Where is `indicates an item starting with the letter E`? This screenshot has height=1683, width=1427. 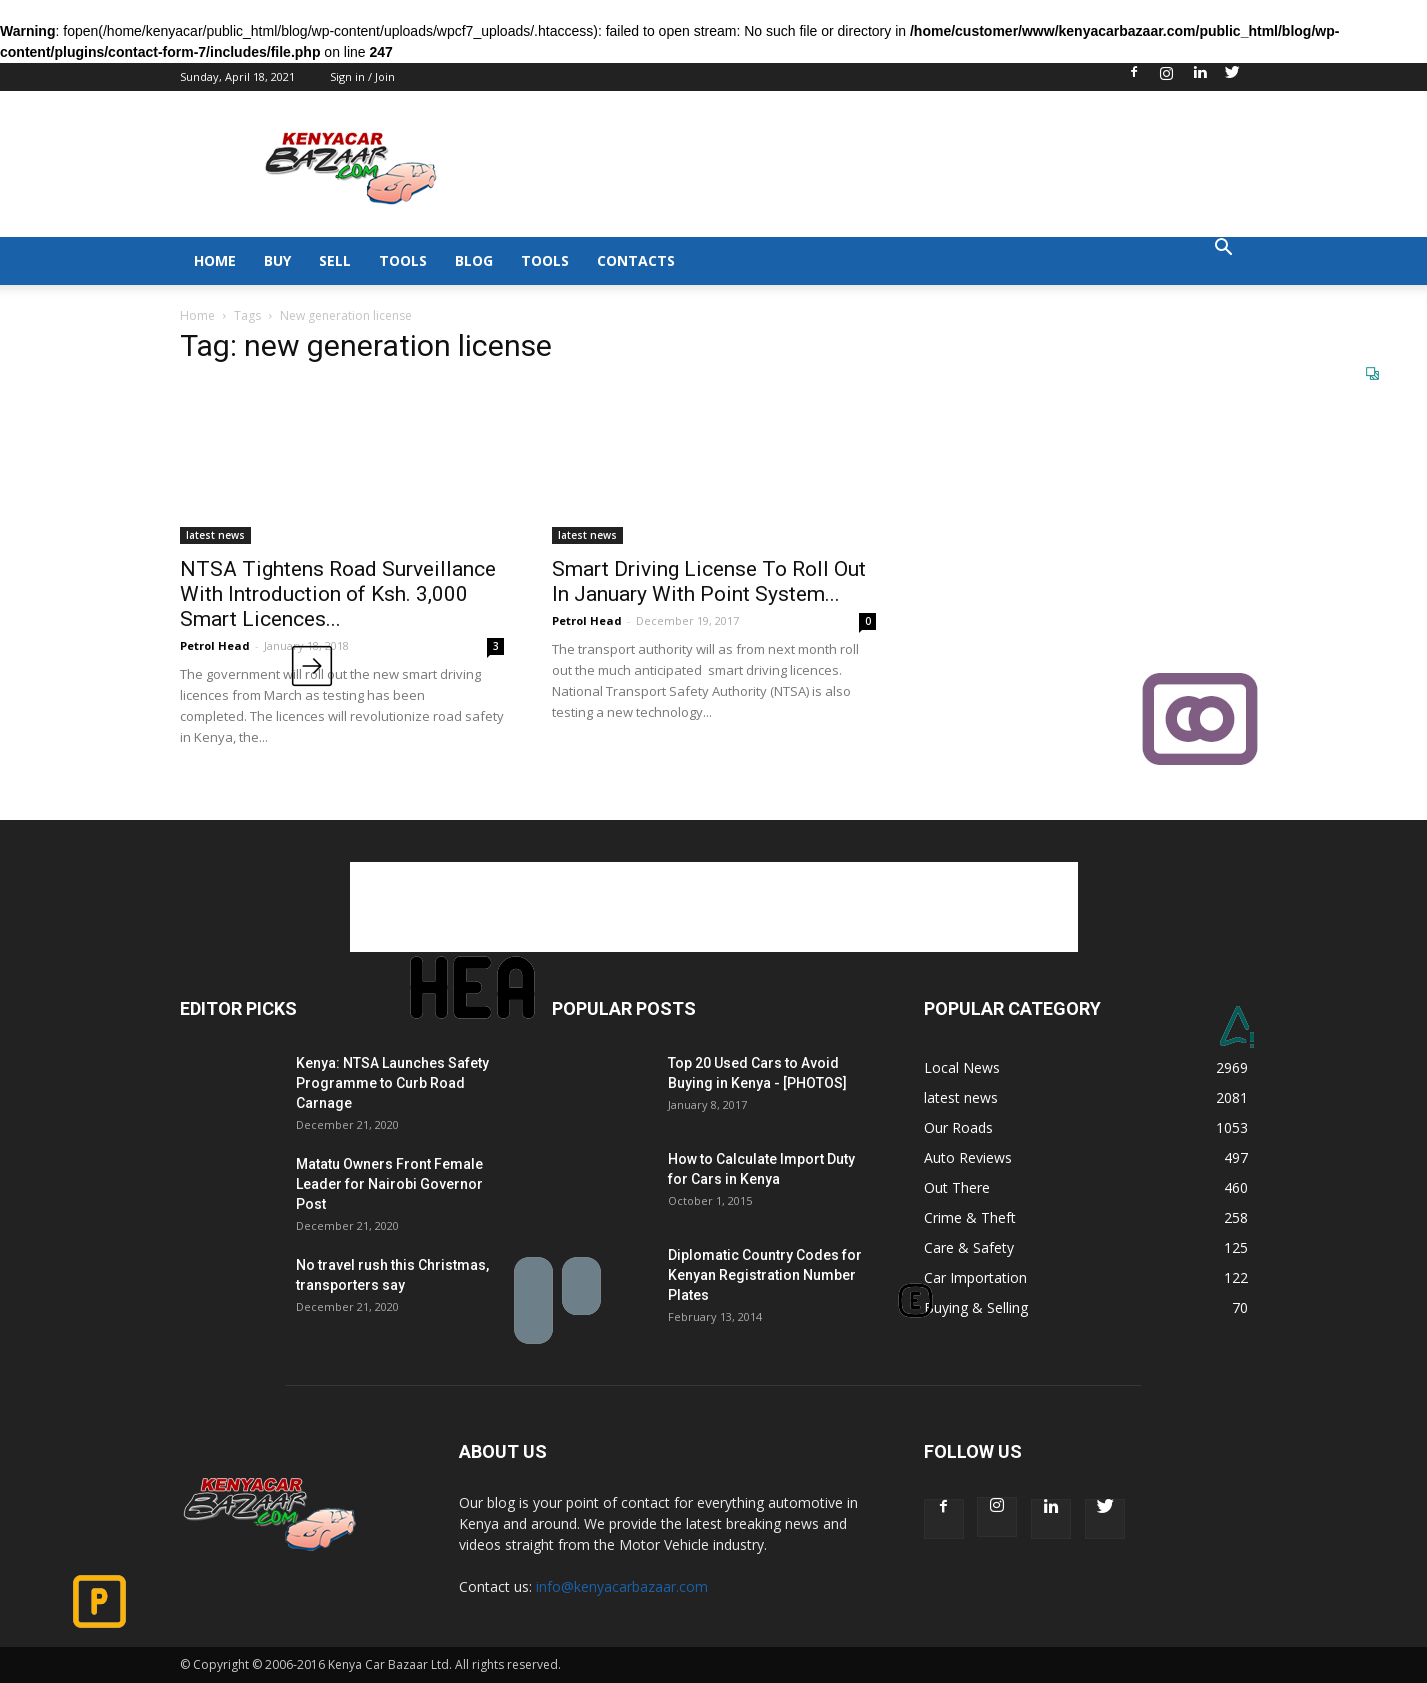 indicates an item starting with the letter E is located at coordinates (915, 1300).